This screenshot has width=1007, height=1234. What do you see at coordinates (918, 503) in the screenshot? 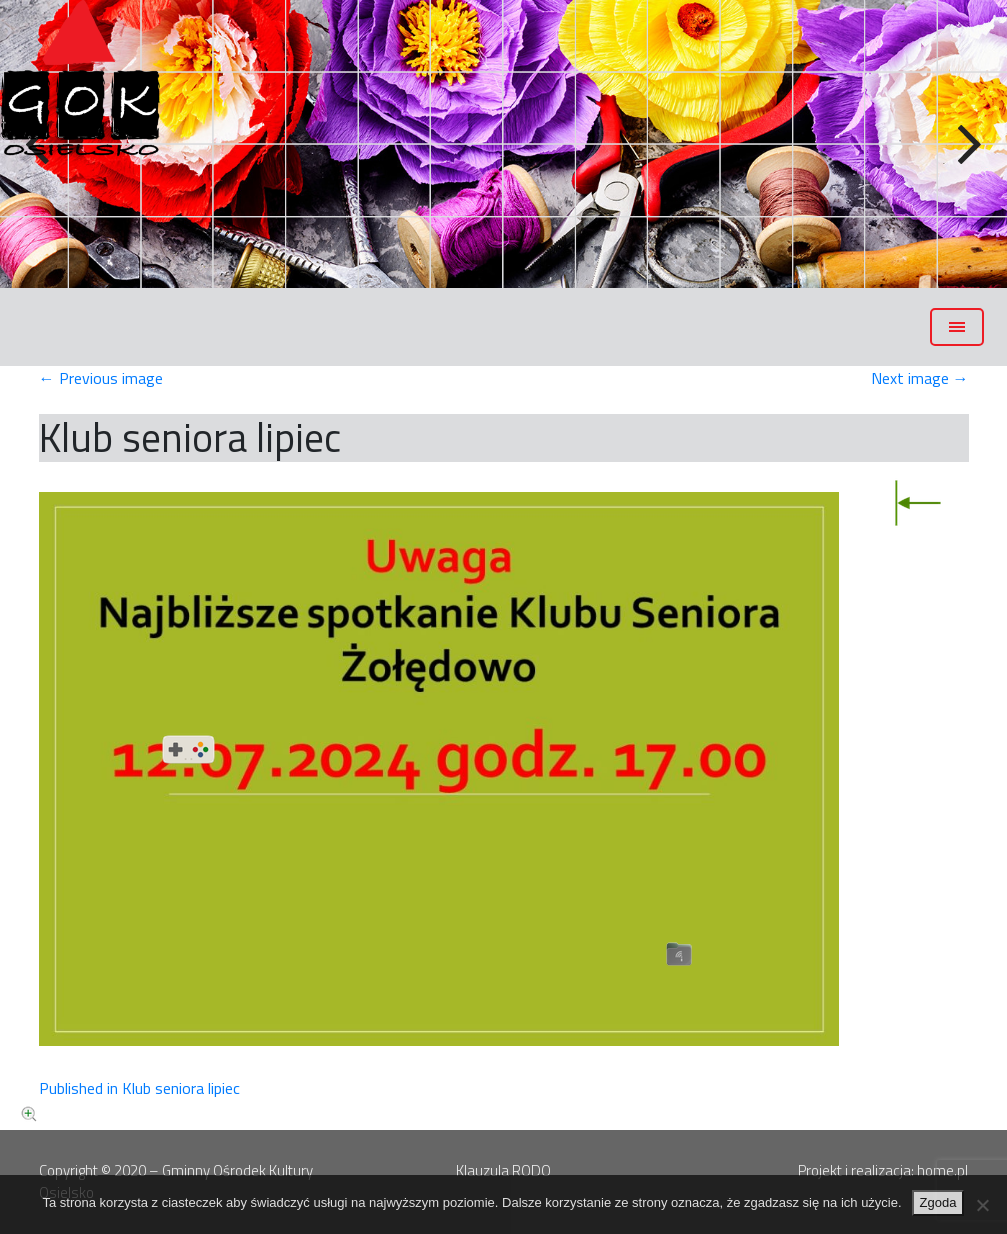
I see `go to the first item in a list or sequence` at bounding box center [918, 503].